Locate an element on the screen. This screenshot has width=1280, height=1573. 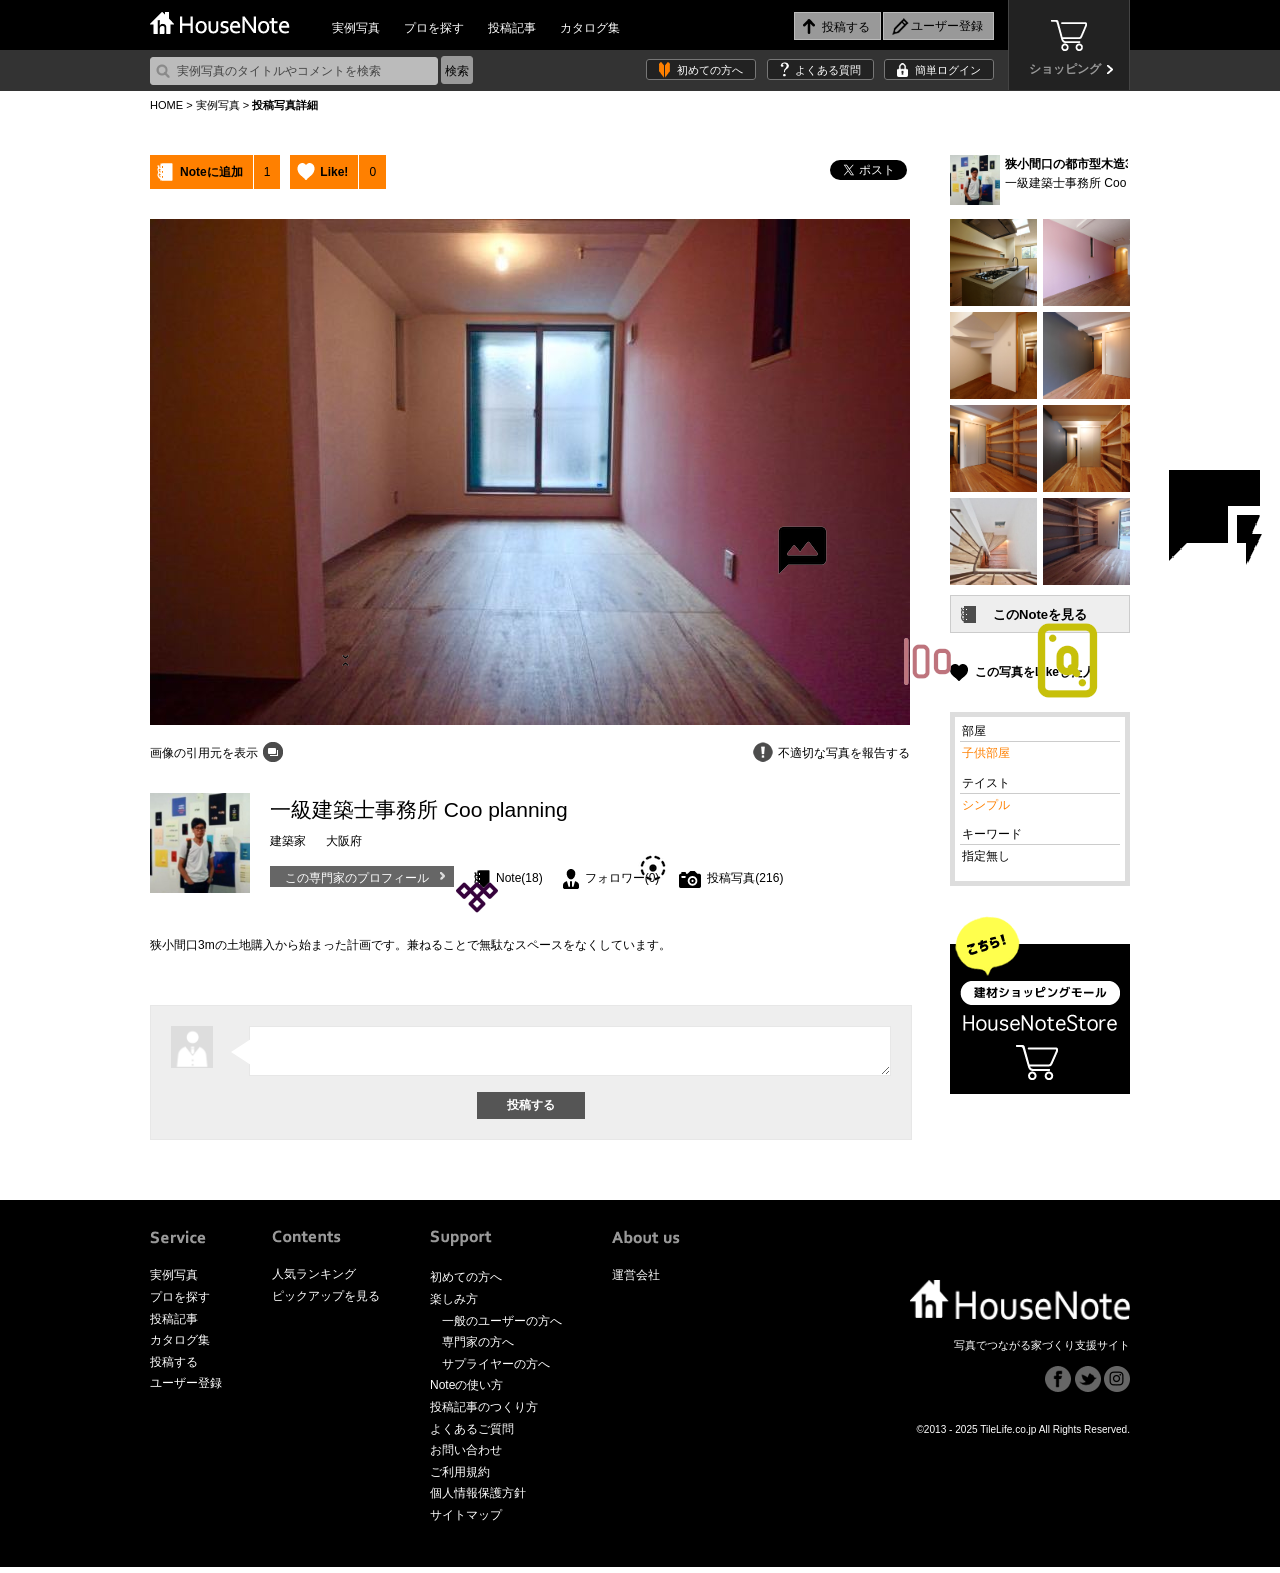
send a quick reply to a message is located at coordinates (1214, 515).